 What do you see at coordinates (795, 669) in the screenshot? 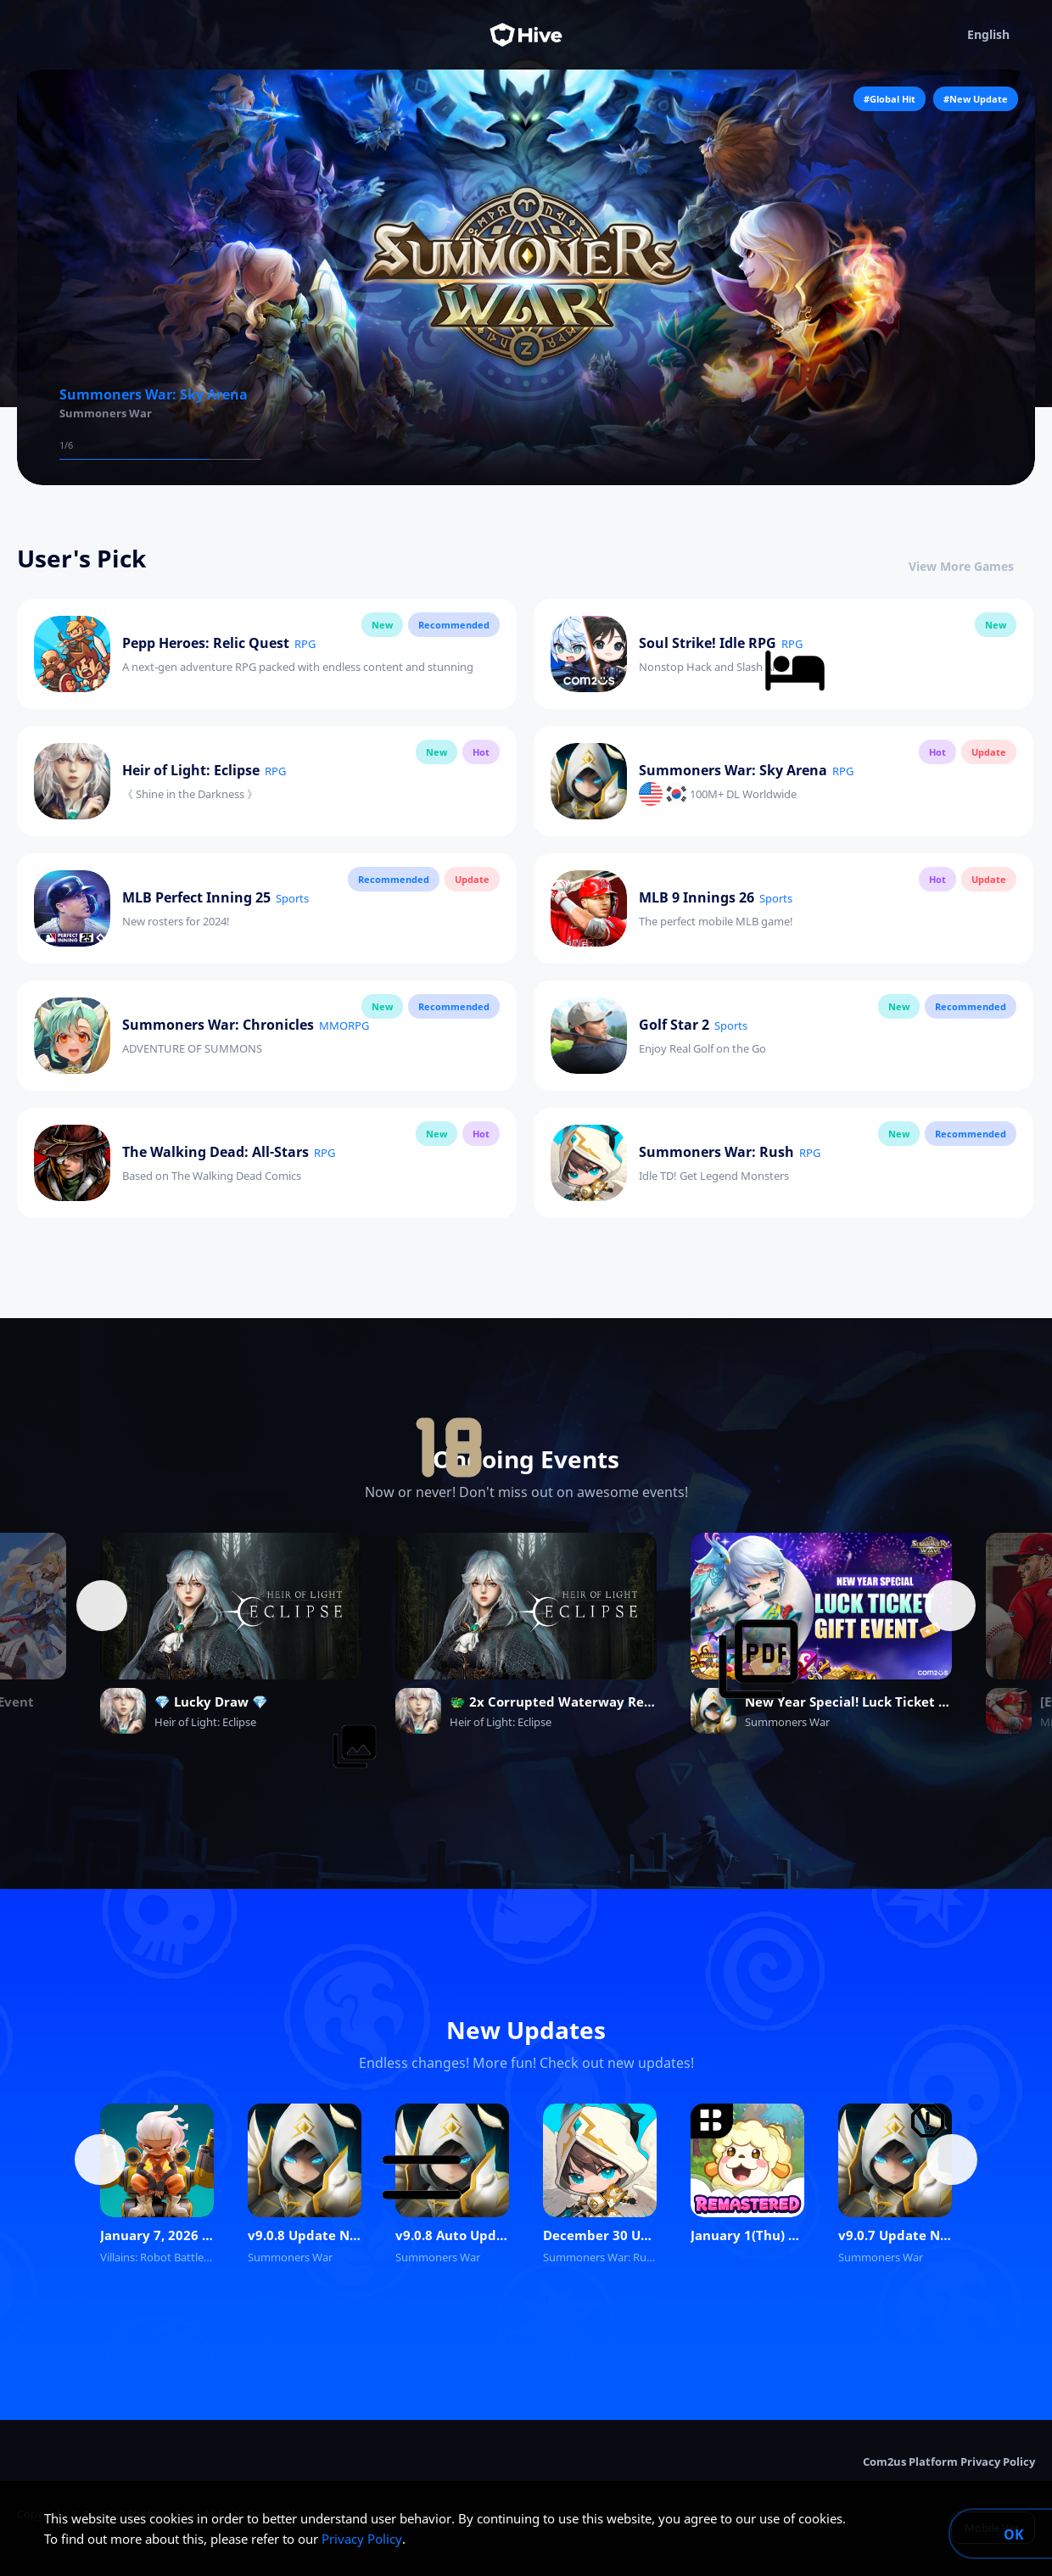
I see `find nearby hotels or accommodations` at bounding box center [795, 669].